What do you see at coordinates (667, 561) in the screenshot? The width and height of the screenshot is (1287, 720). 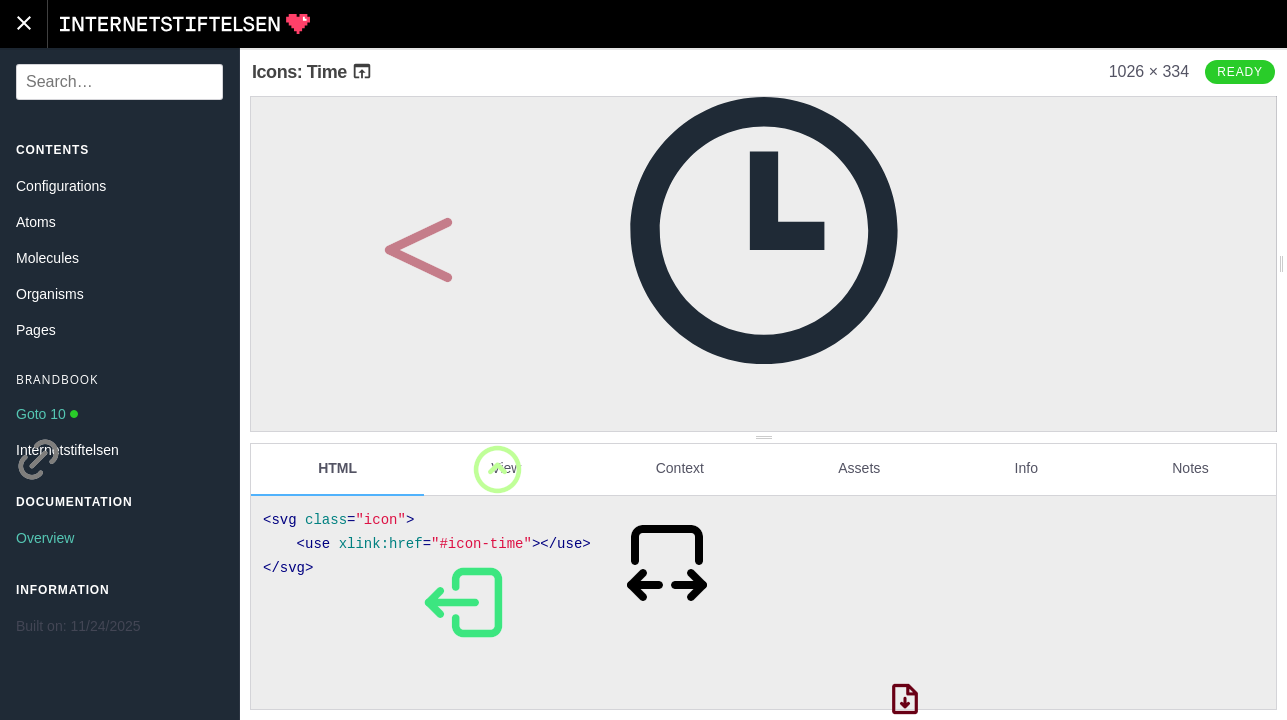 I see `auto-fit content to available width` at bounding box center [667, 561].